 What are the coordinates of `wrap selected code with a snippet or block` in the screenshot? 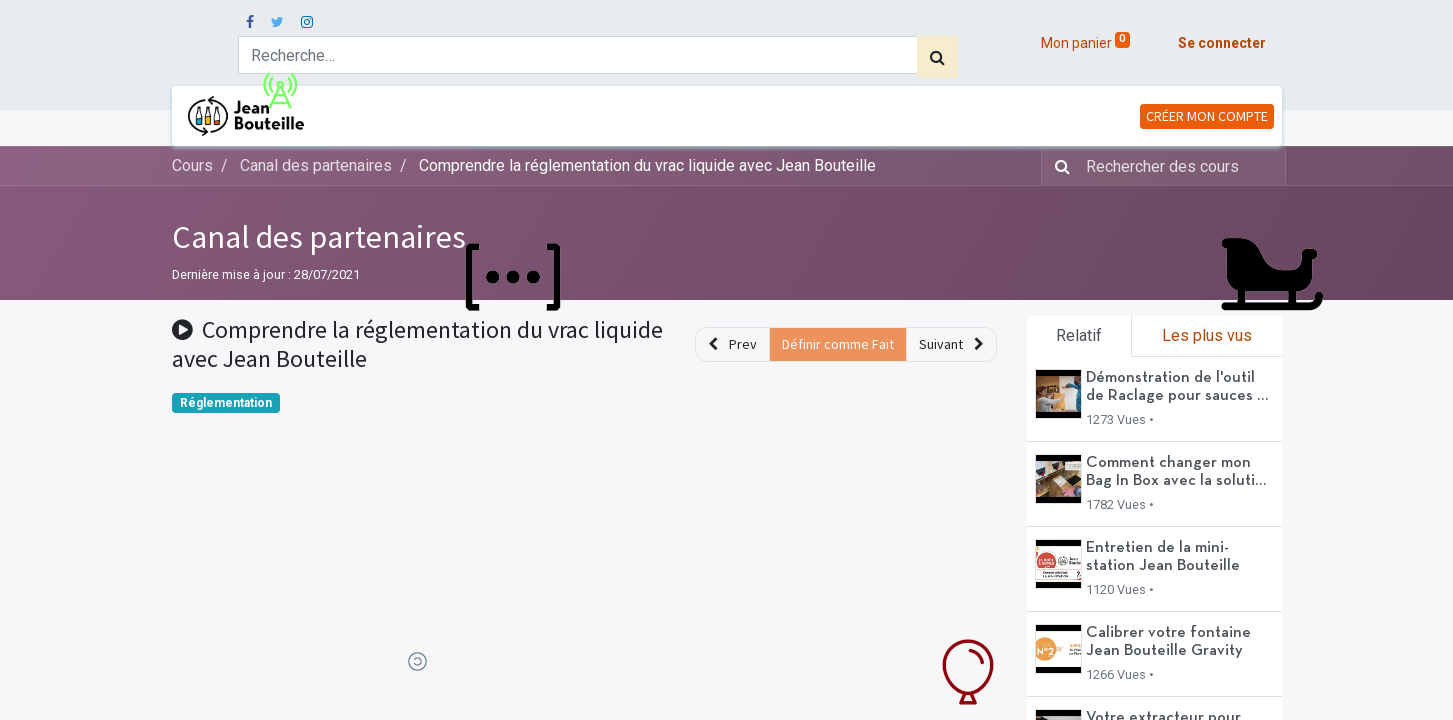 It's located at (513, 277).